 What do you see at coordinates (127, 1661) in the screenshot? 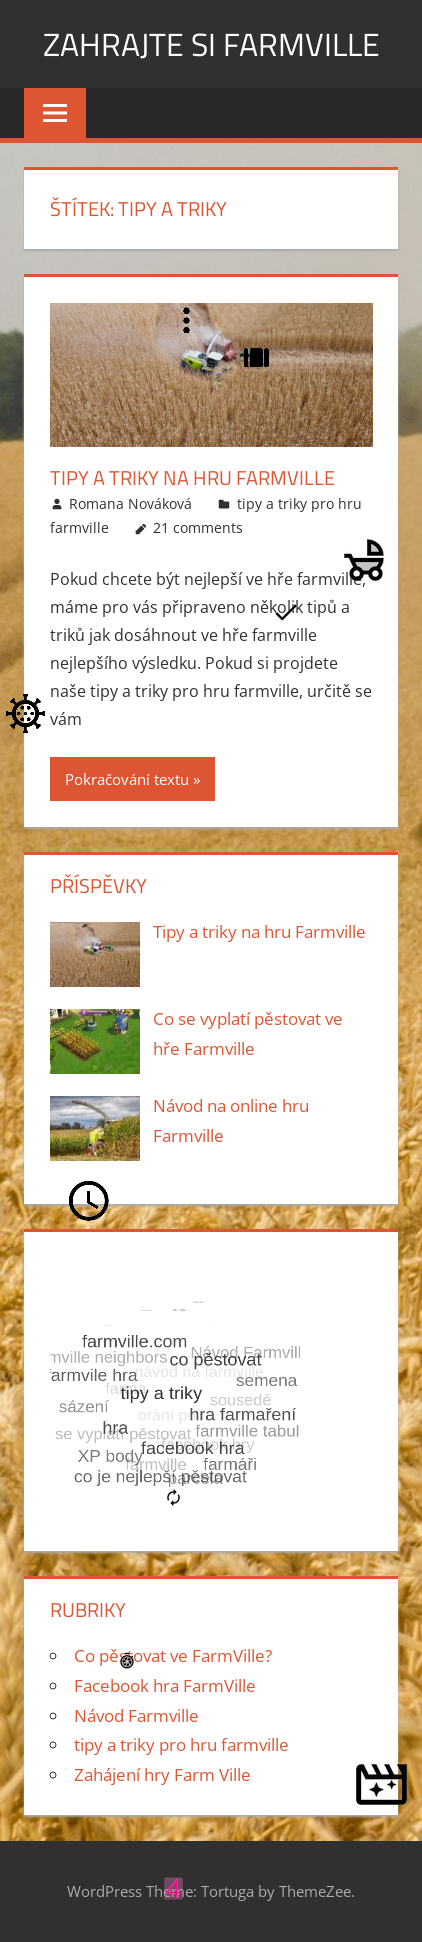
I see `adjust camera shutter speed settings` at bounding box center [127, 1661].